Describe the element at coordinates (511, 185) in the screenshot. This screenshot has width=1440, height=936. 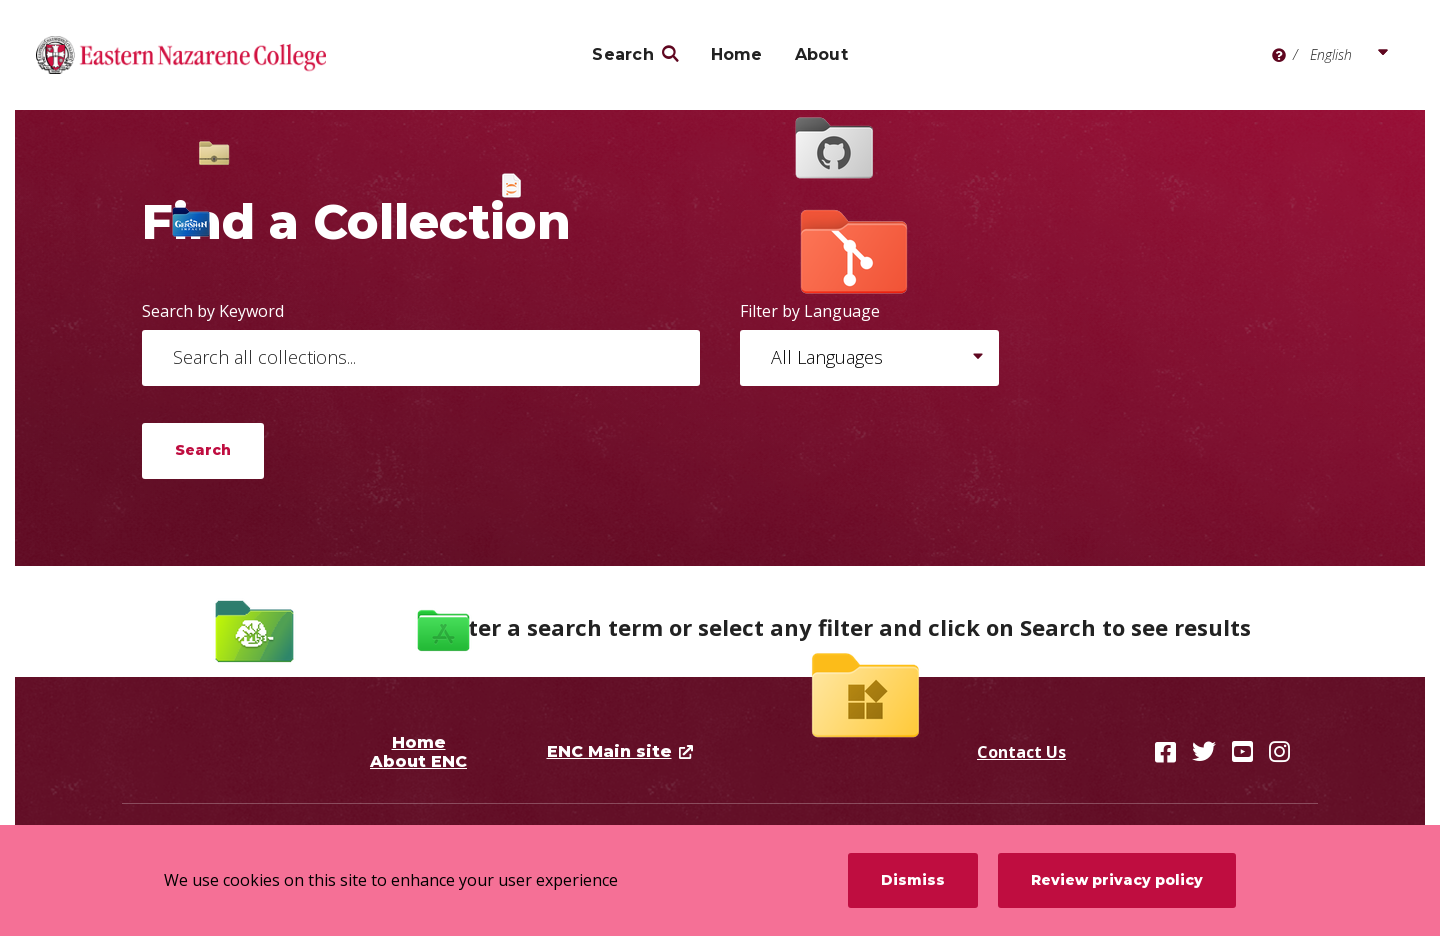
I see `jupyter notebook file` at that location.